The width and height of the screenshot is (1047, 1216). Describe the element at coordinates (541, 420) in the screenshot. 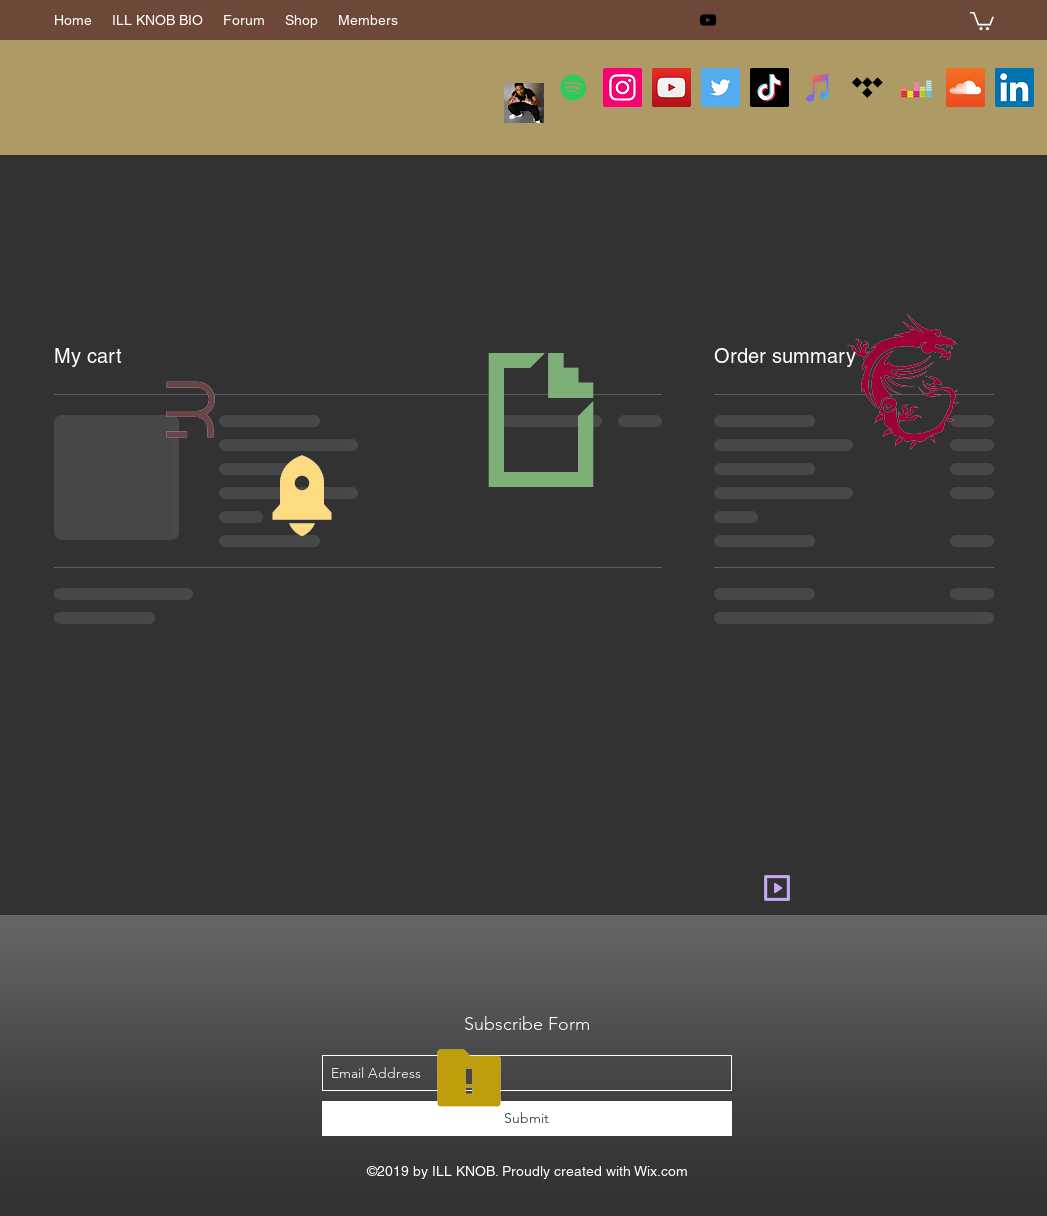

I see `open giphy to search for gifs` at that location.